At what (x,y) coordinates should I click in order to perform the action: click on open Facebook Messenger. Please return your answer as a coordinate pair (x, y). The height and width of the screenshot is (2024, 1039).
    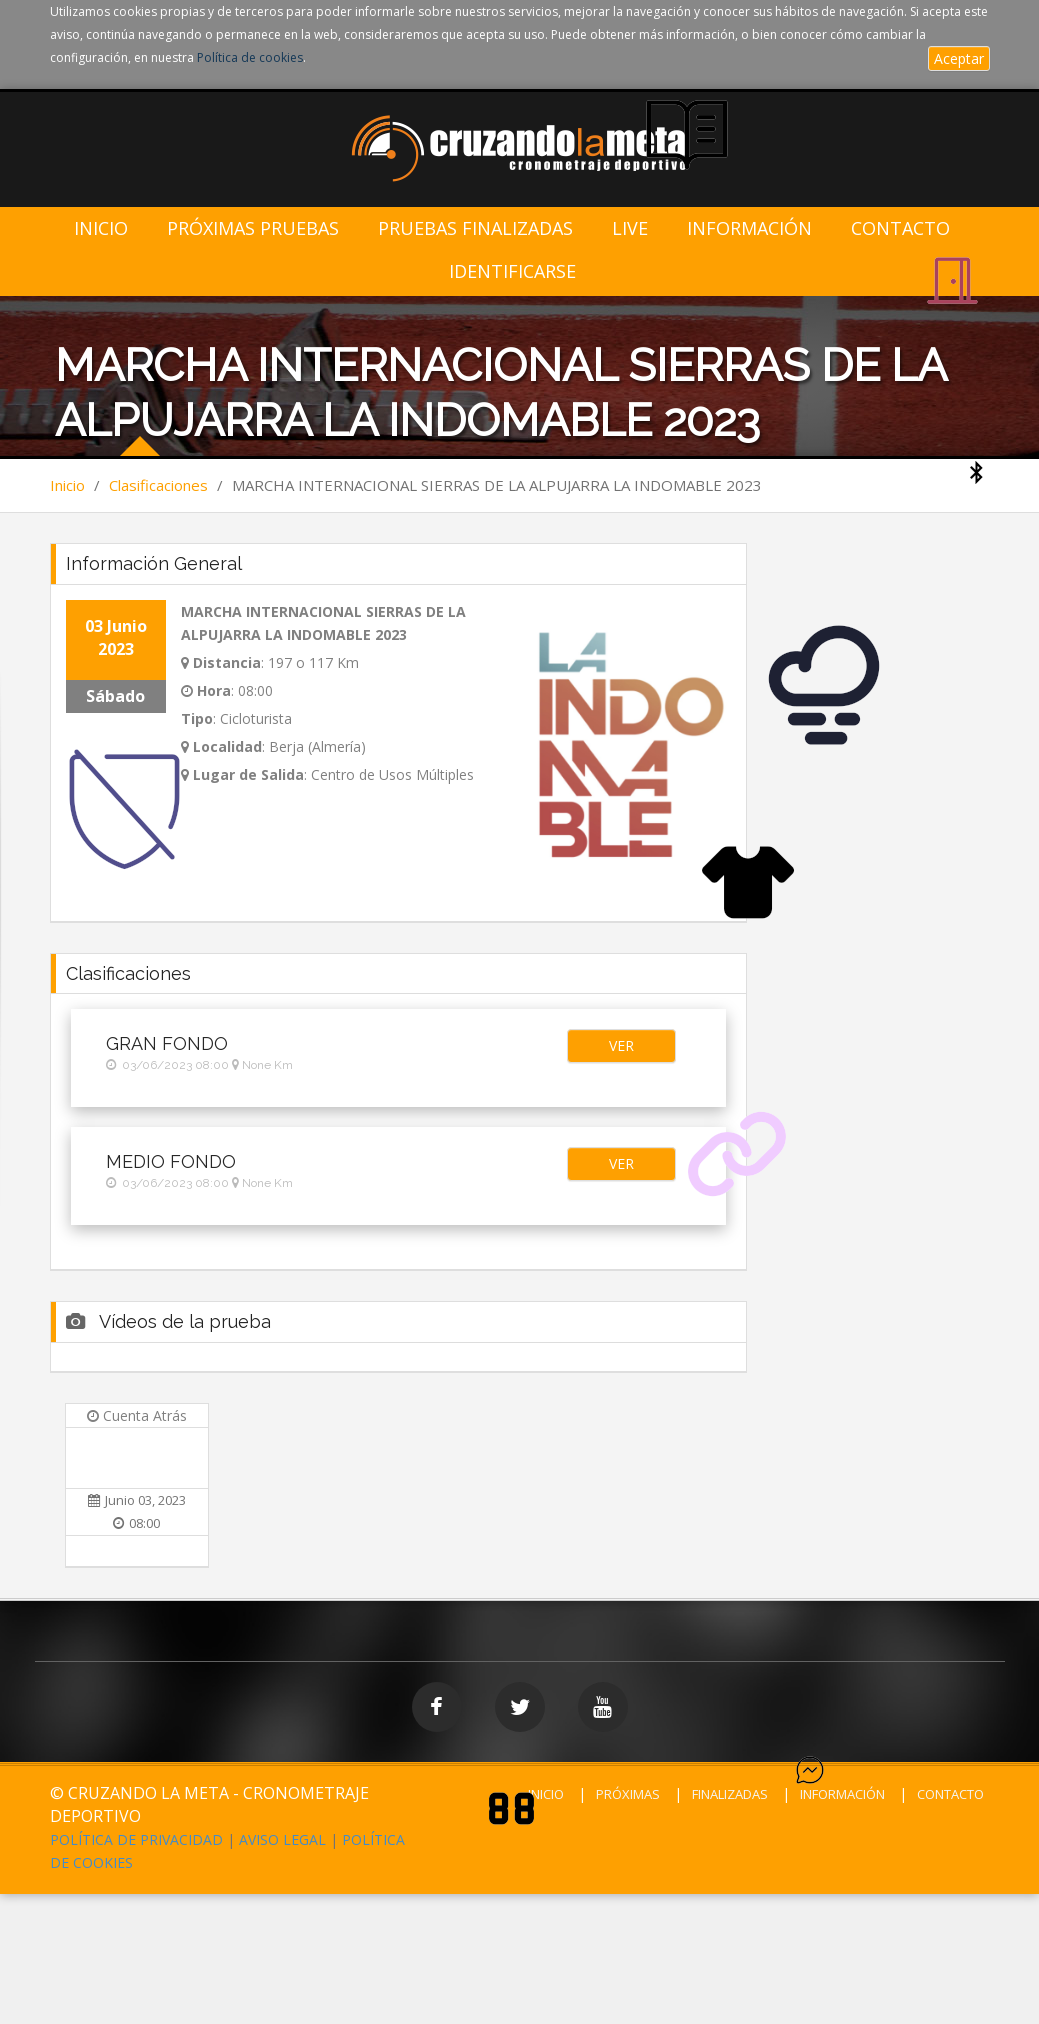
    Looking at the image, I should click on (810, 1770).